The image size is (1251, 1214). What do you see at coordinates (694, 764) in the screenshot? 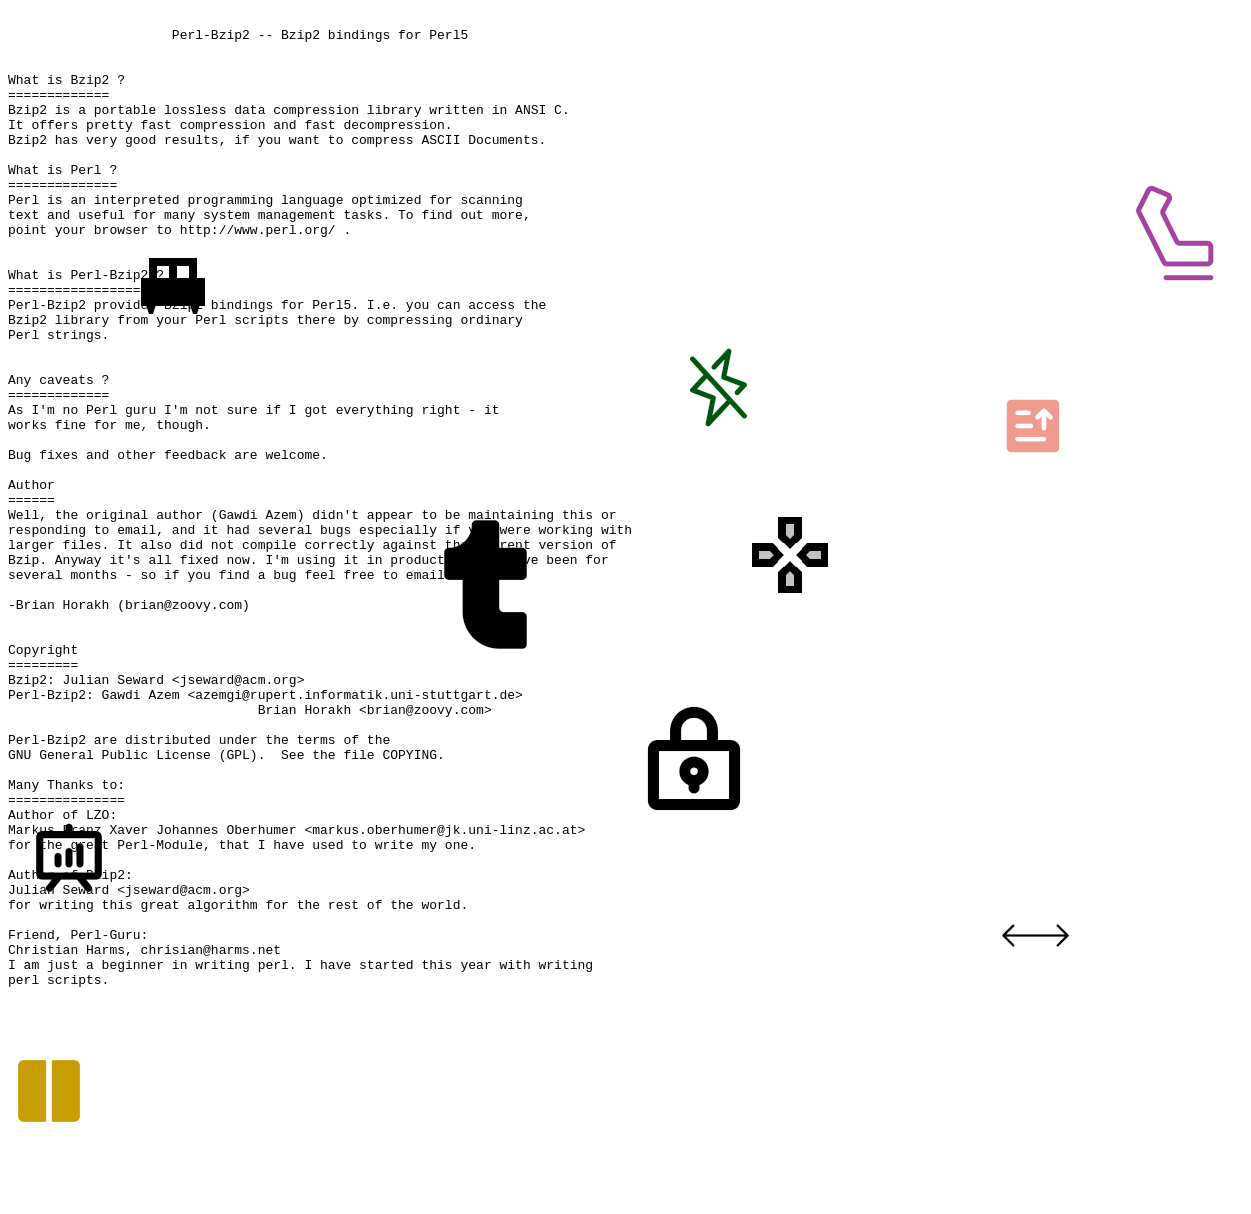
I see `access security or password settings` at bounding box center [694, 764].